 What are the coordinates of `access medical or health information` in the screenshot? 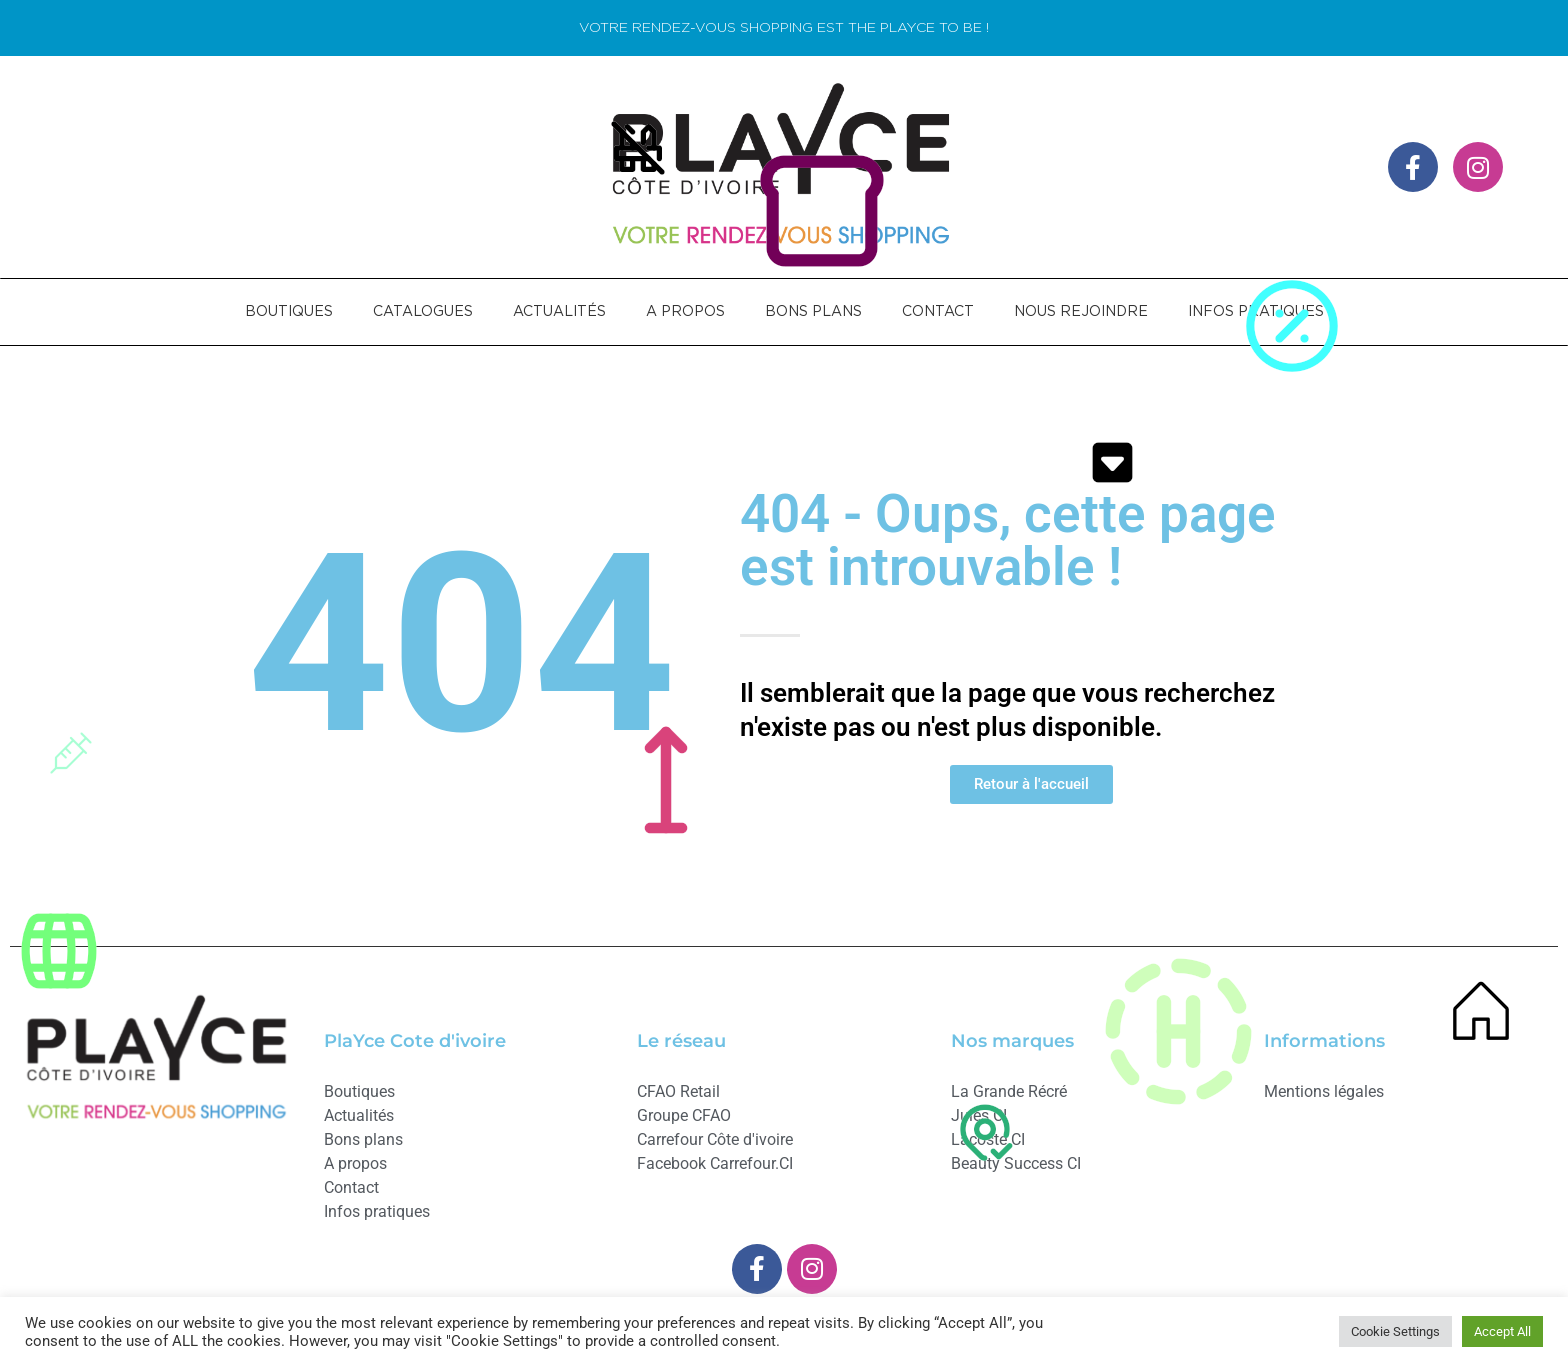 It's located at (71, 753).